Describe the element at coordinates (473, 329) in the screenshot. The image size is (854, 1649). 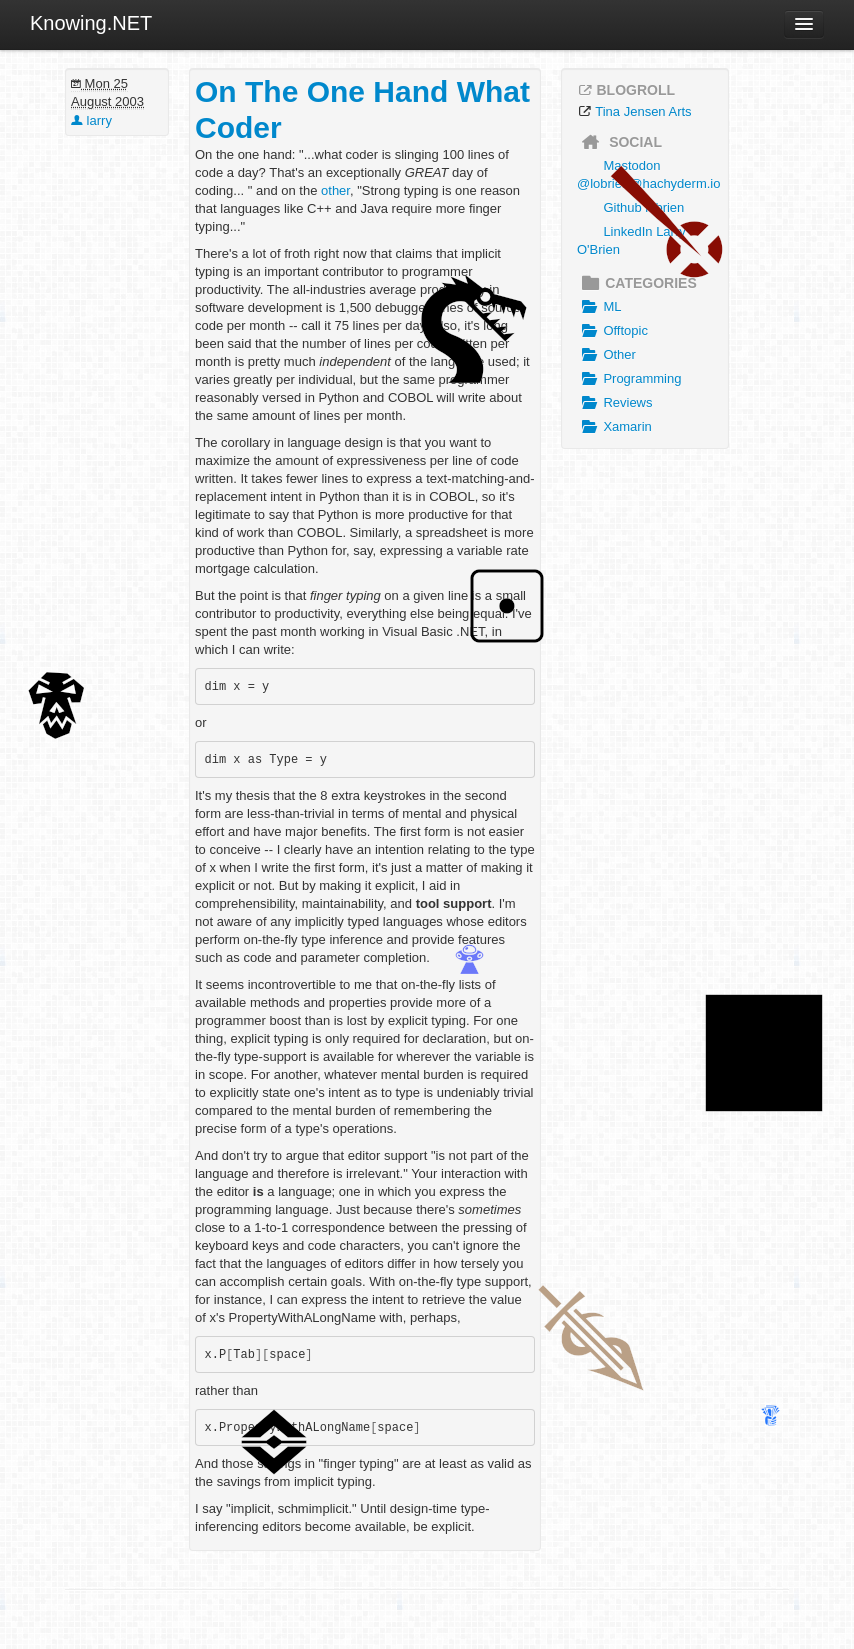
I see `select sea serpent creature in game` at that location.